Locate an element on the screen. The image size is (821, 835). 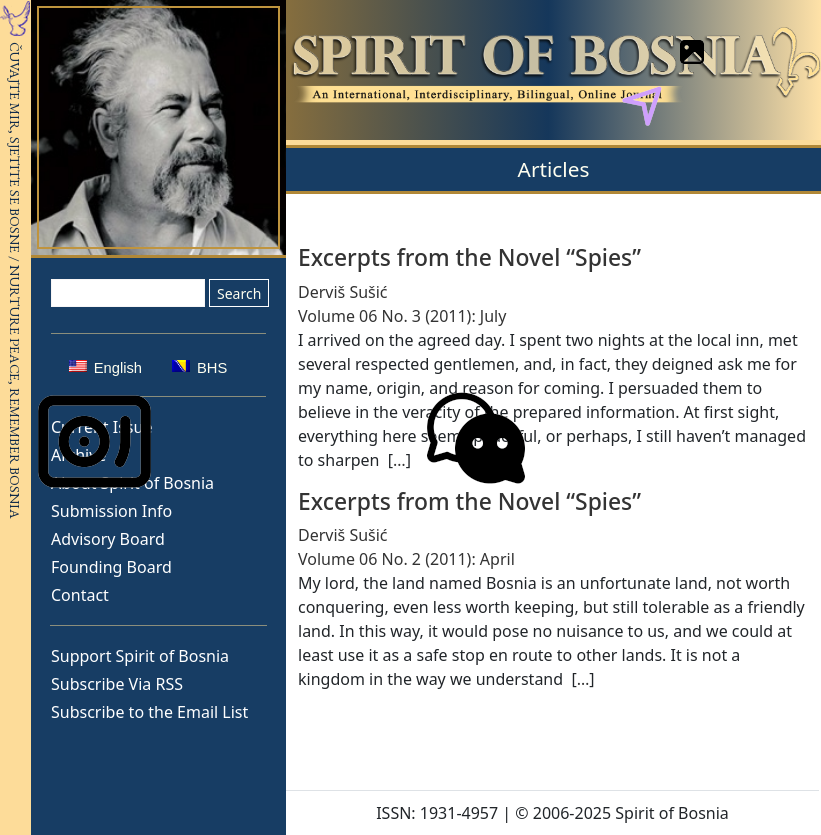
tap to navigate to a destination is located at coordinates (644, 104).